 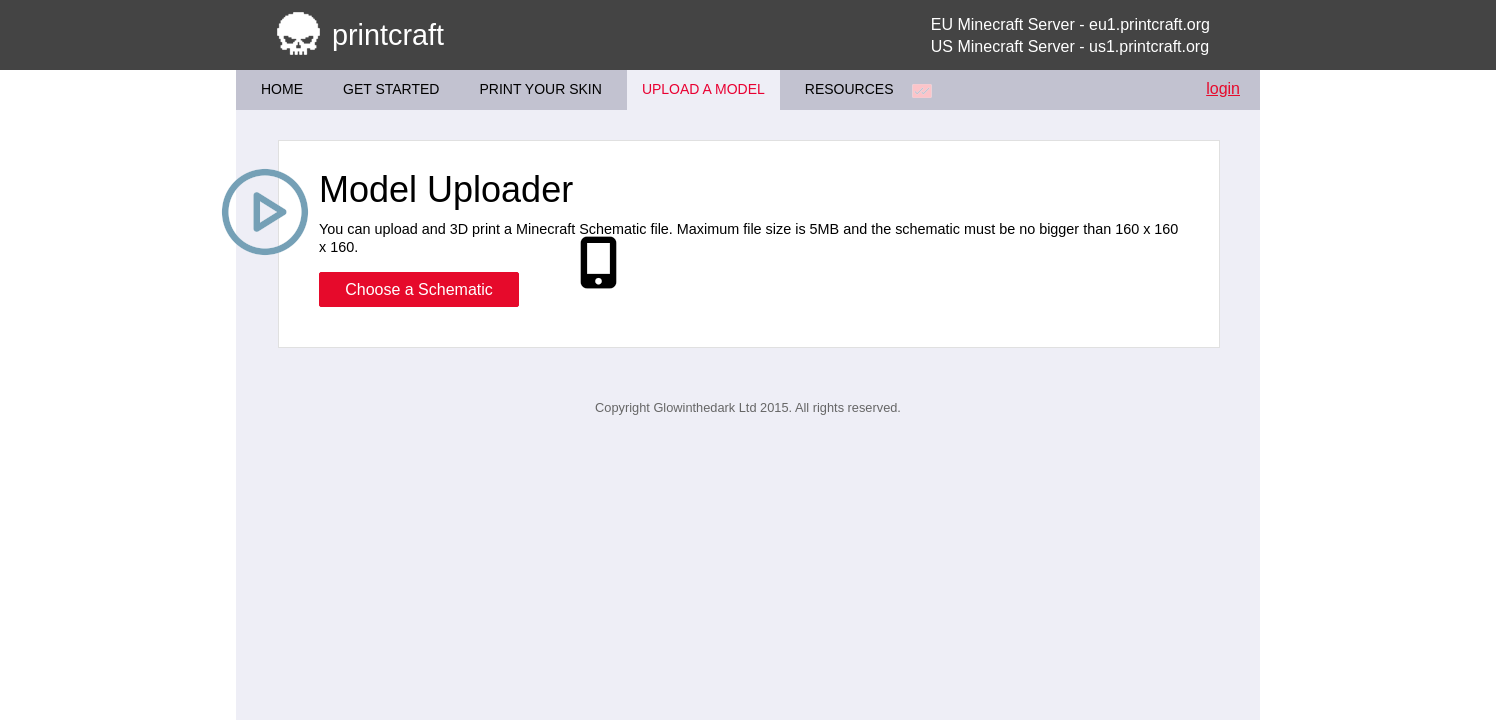 What do you see at coordinates (922, 91) in the screenshot?
I see `indicates multiple items selected or completed` at bounding box center [922, 91].